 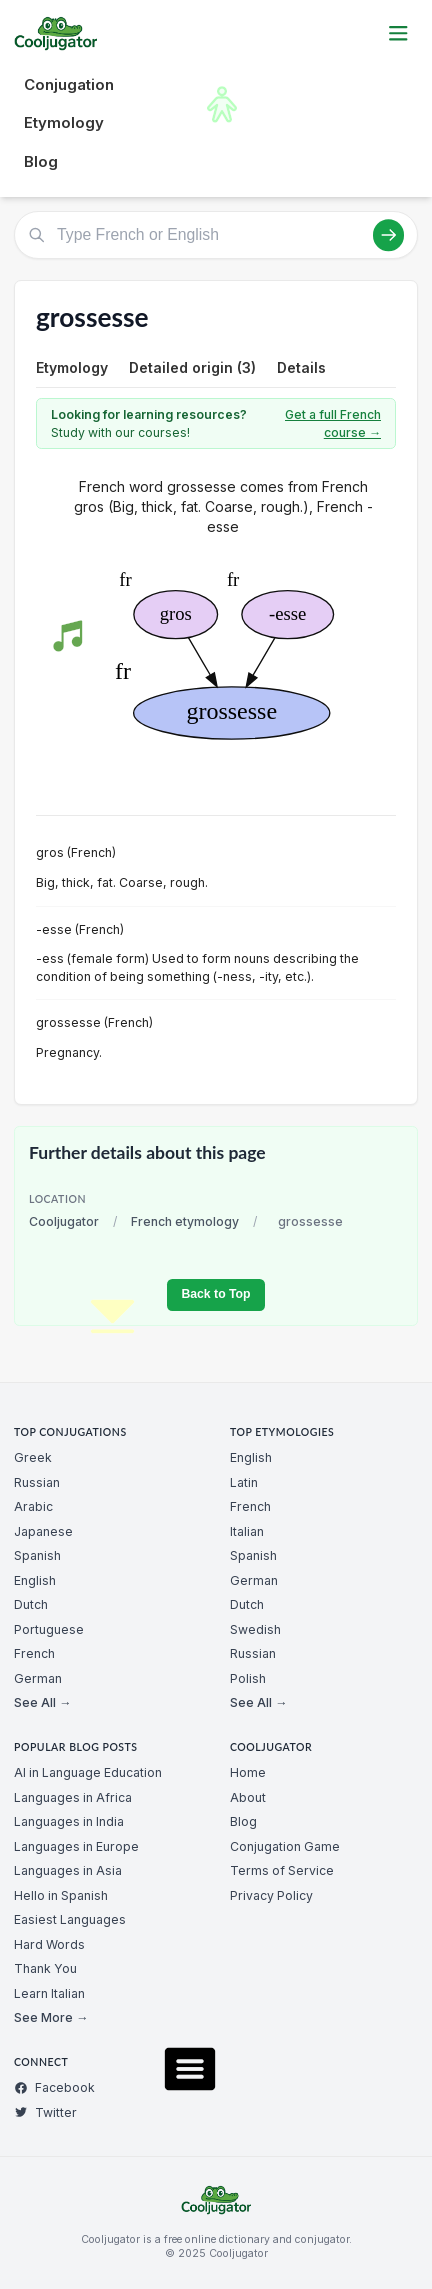 I want to click on access music or audio library, so click(x=69, y=636).